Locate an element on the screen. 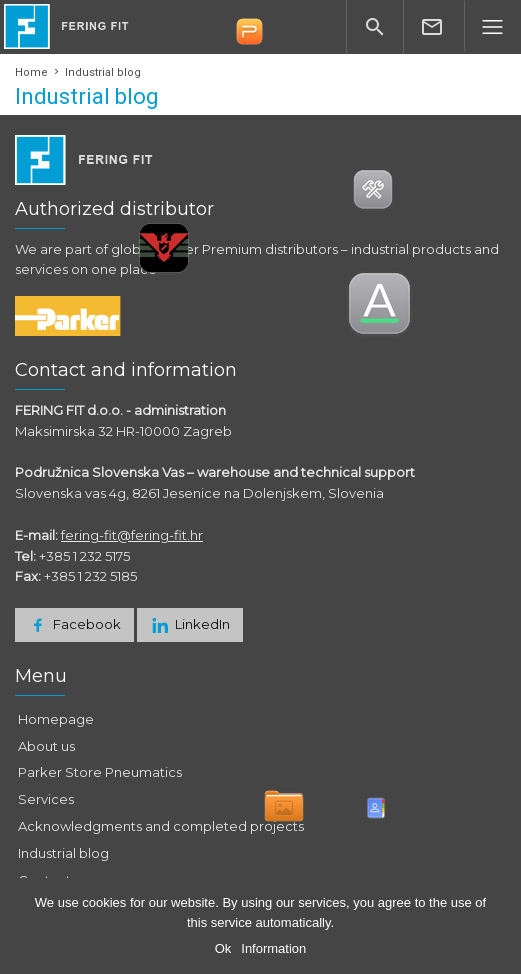 Image resolution: width=521 pixels, height=974 pixels. enable spell check in text editing is located at coordinates (379, 304).